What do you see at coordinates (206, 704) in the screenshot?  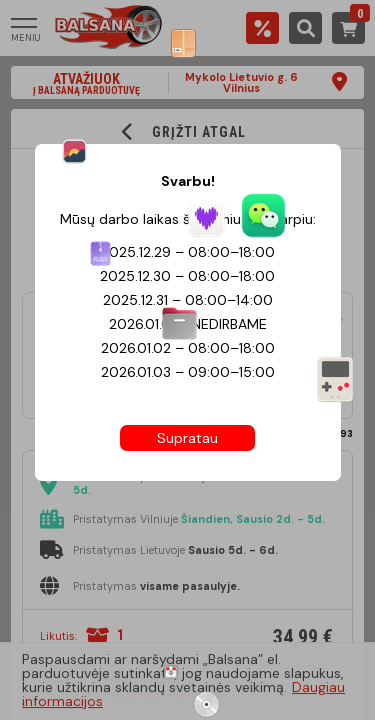 I see `unmount or eject a CD/DVD writer drive` at bounding box center [206, 704].